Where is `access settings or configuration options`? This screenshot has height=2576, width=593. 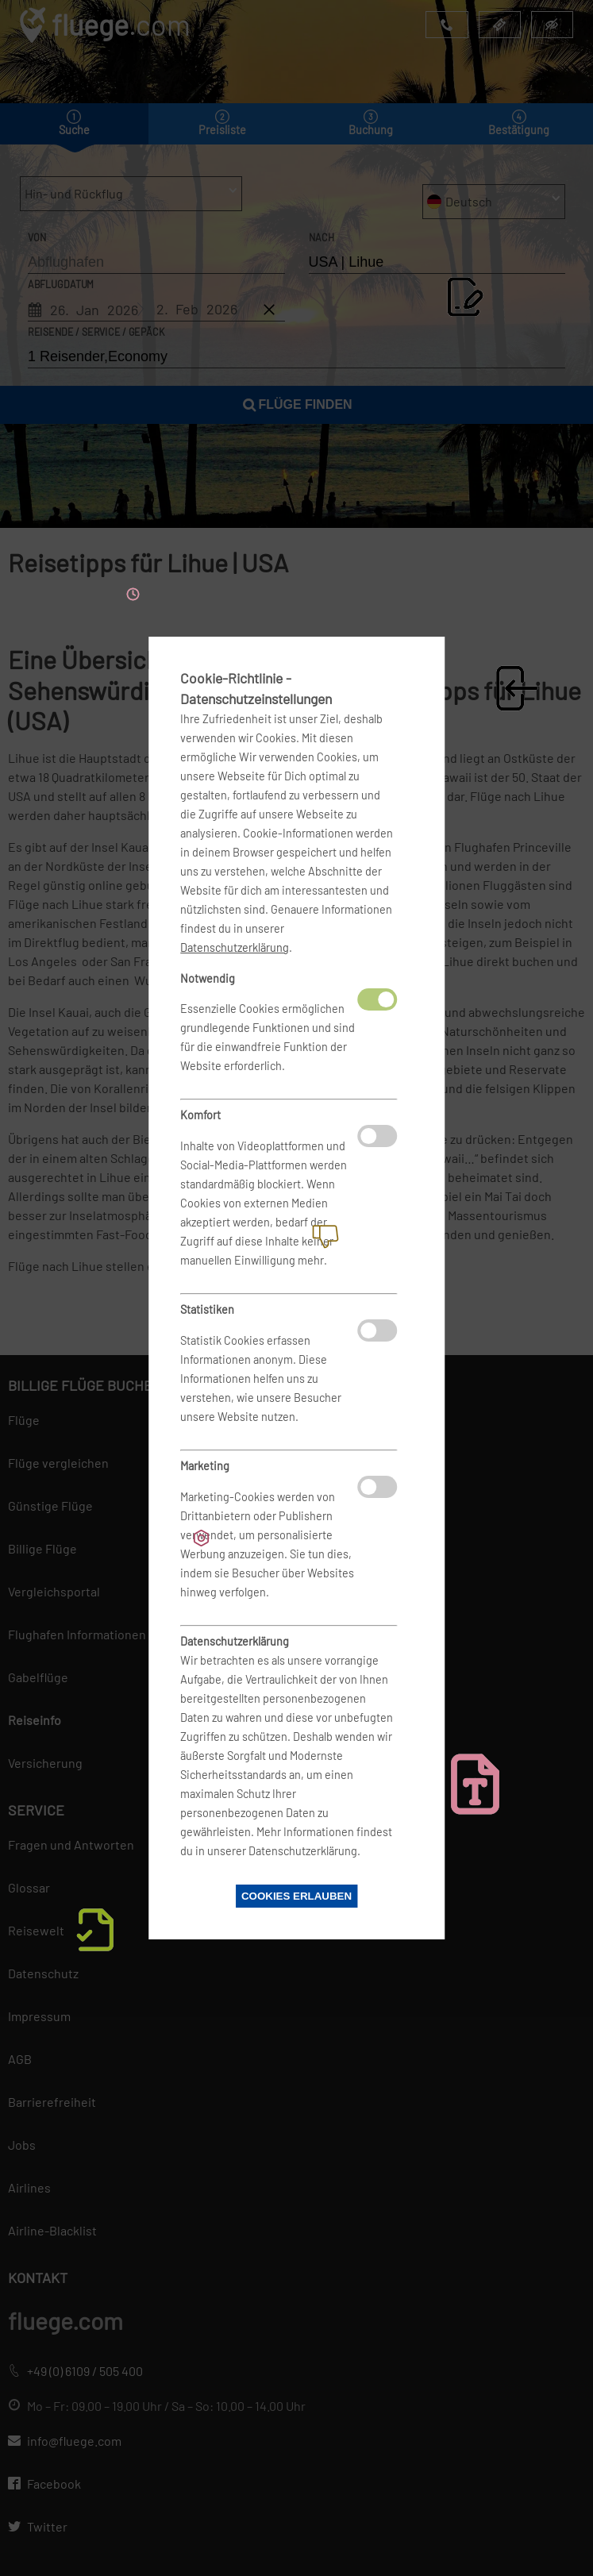 access settings or configuration options is located at coordinates (201, 1538).